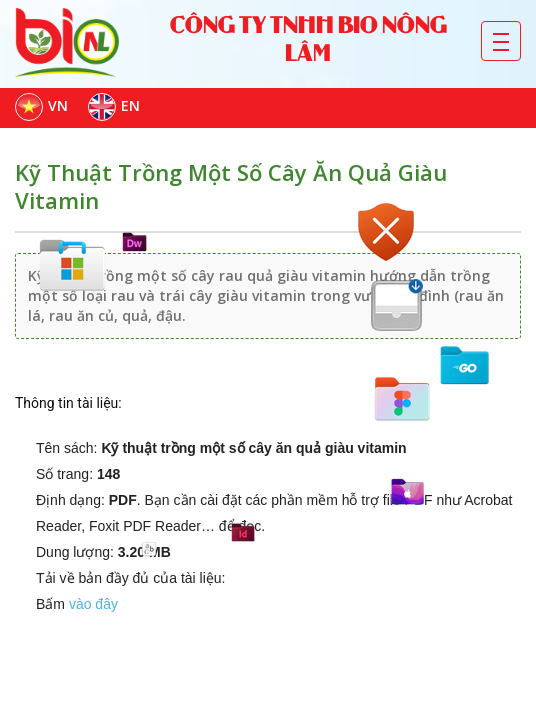  Describe the element at coordinates (72, 267) in the screenshot. I see `open microsoft store downloads folder` at that location.